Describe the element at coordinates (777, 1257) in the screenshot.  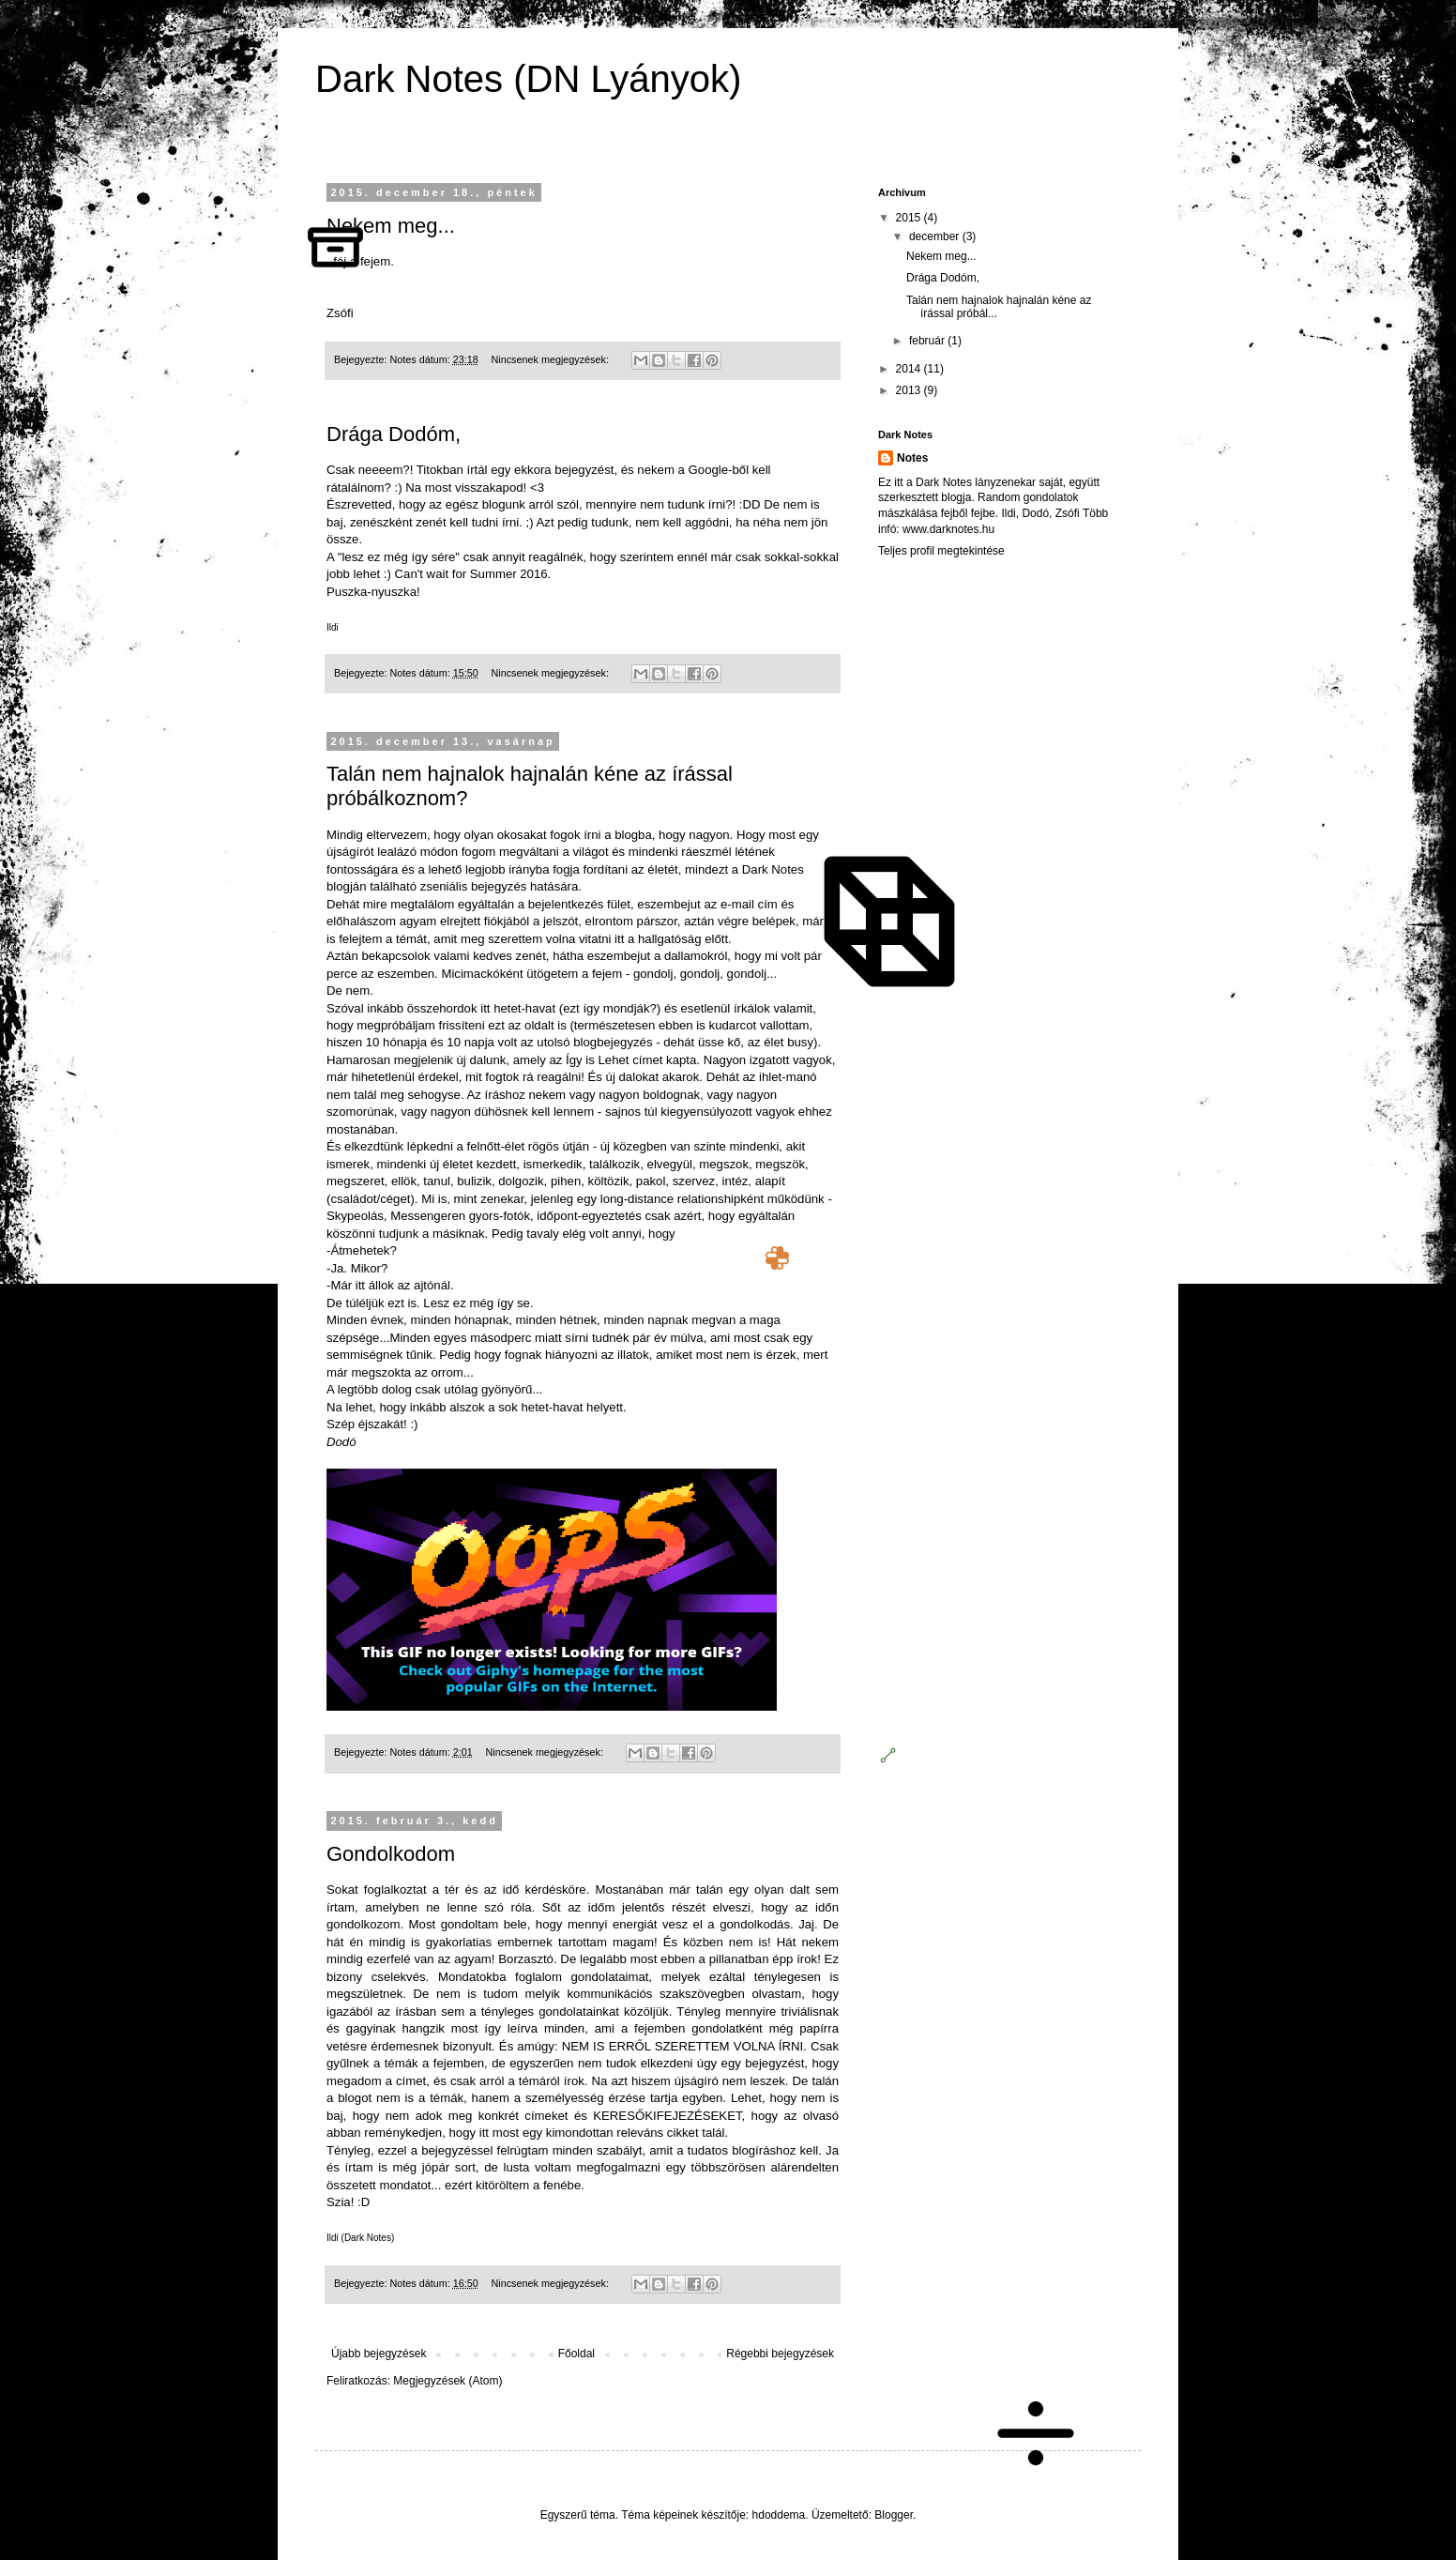
I see `open Slack messaging app` at that location.